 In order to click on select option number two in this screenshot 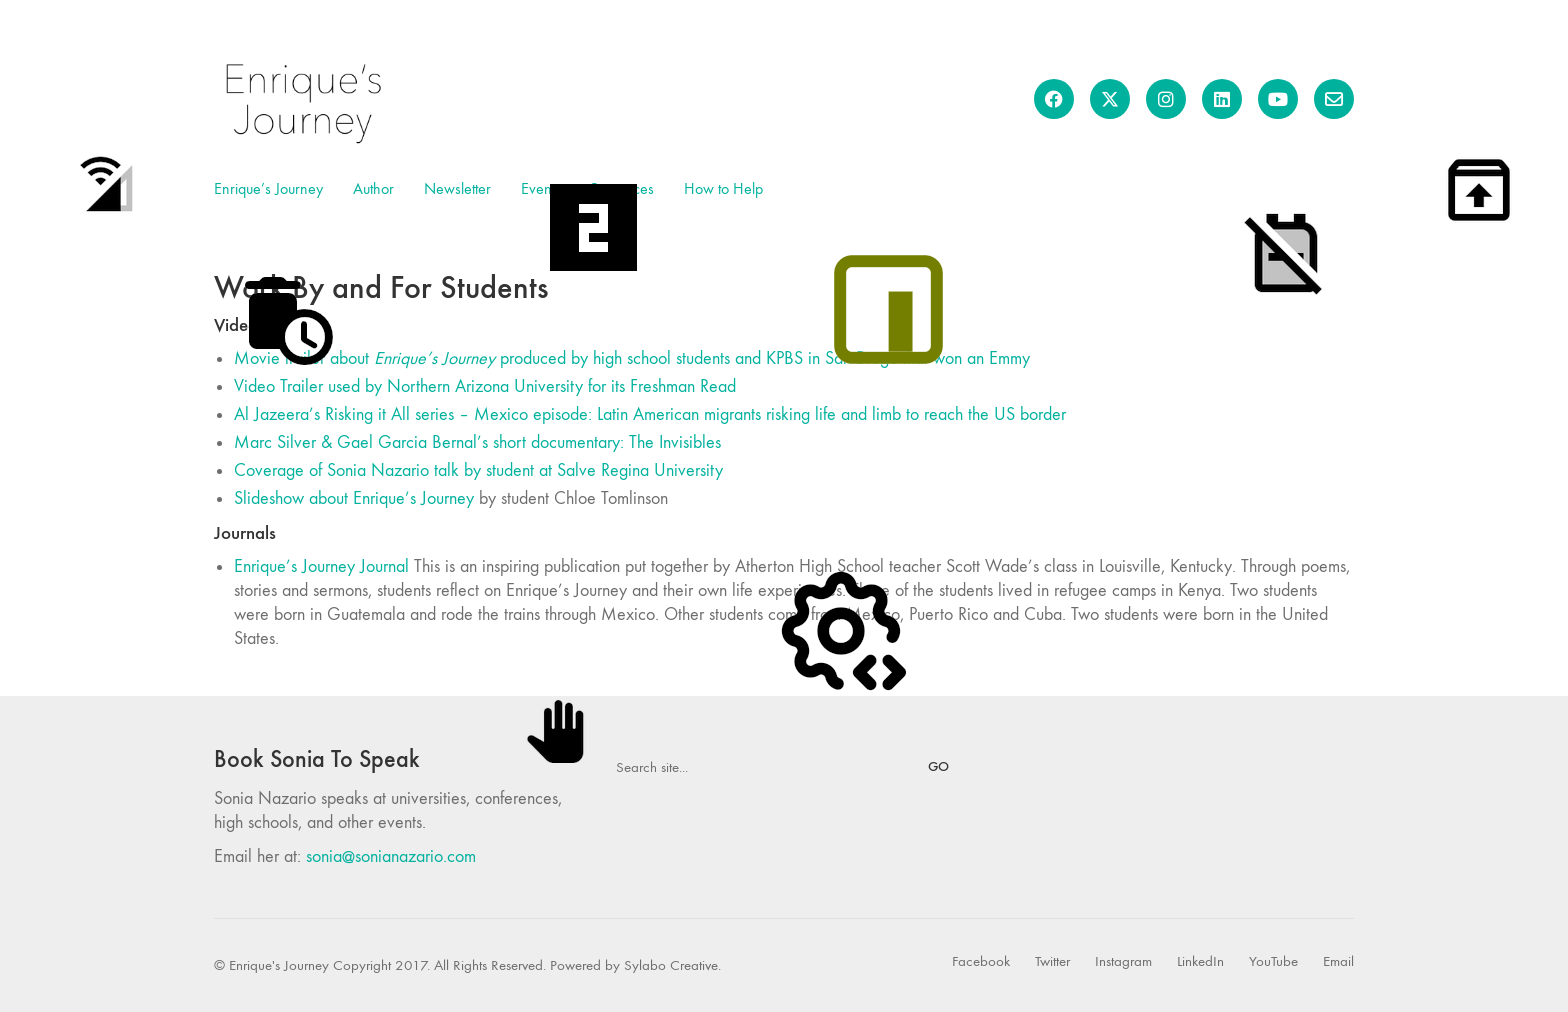, I will do `click(594, 228)`.